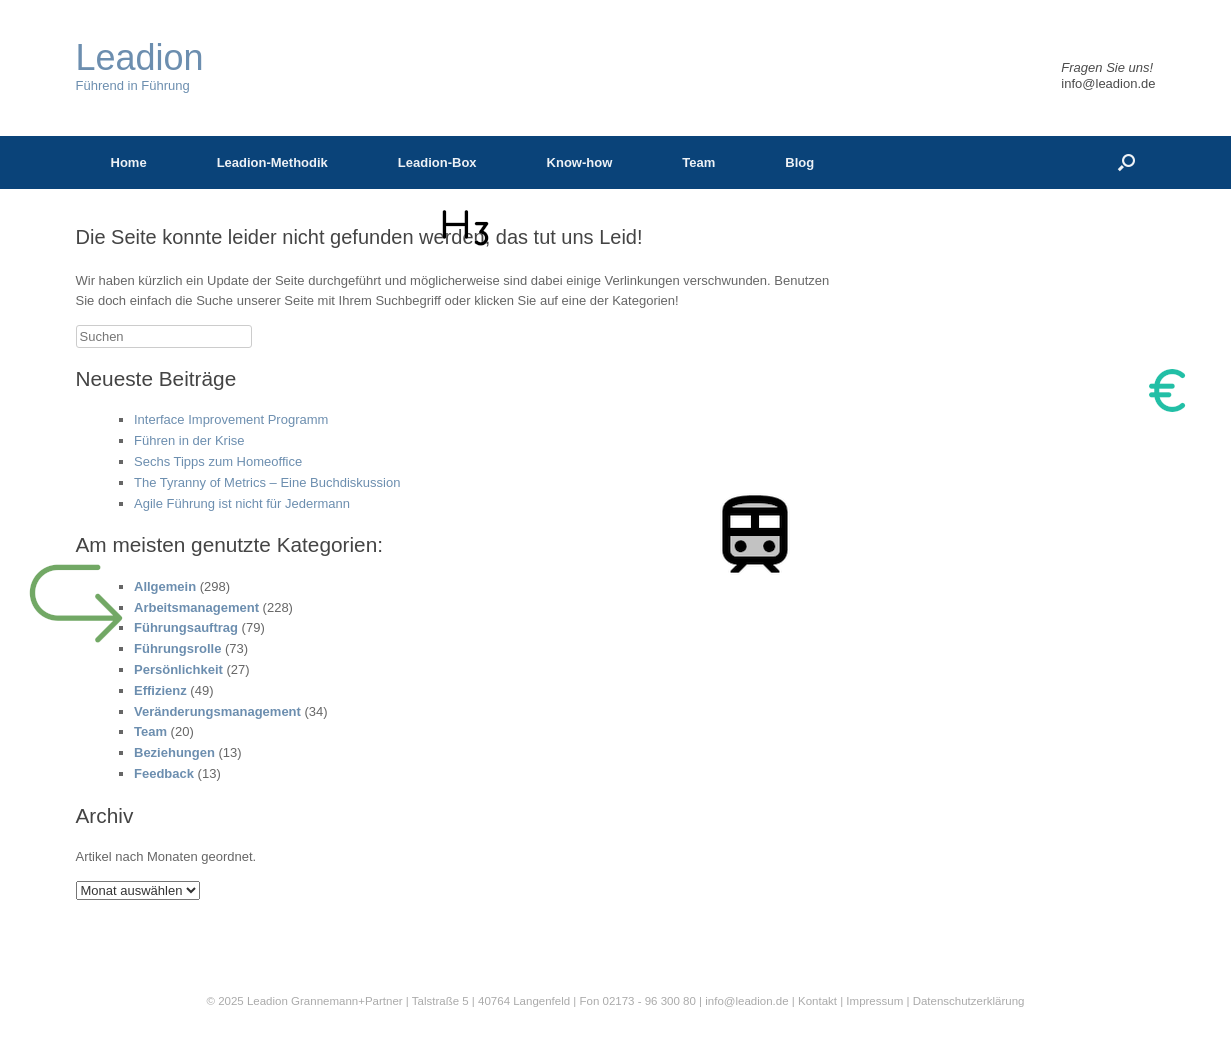  What do you see at coordinates (76, 600) in the screenshot?
I see `redo or repeat last action` at bounding box center [76, 600].